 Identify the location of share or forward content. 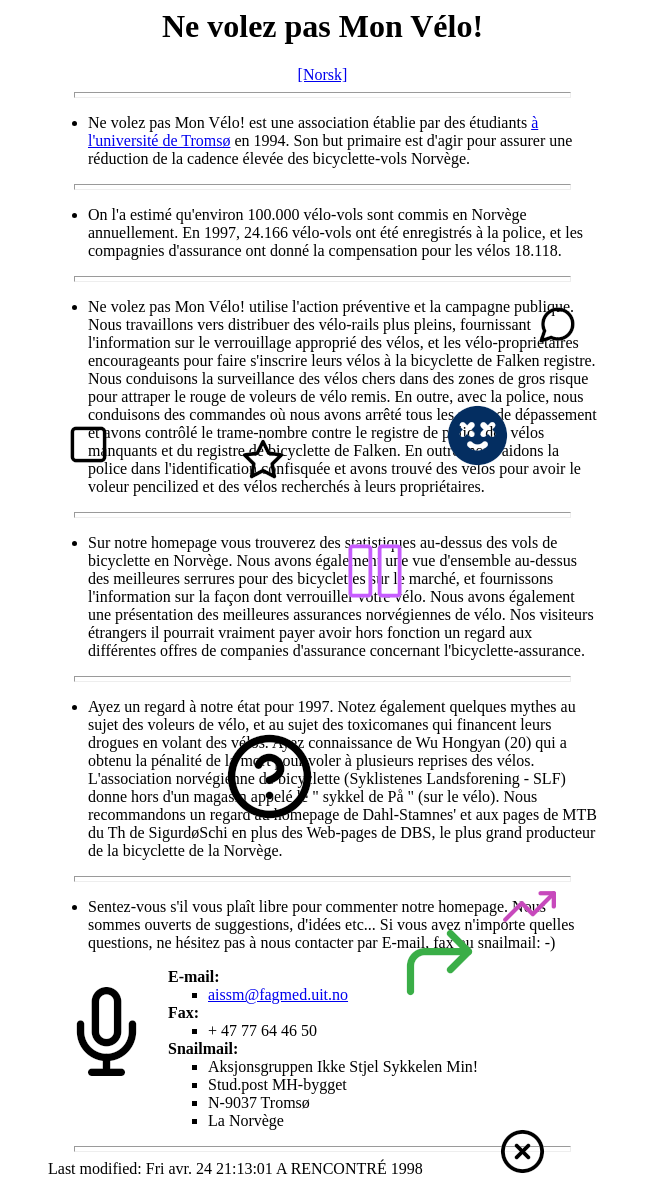
(439, 962).